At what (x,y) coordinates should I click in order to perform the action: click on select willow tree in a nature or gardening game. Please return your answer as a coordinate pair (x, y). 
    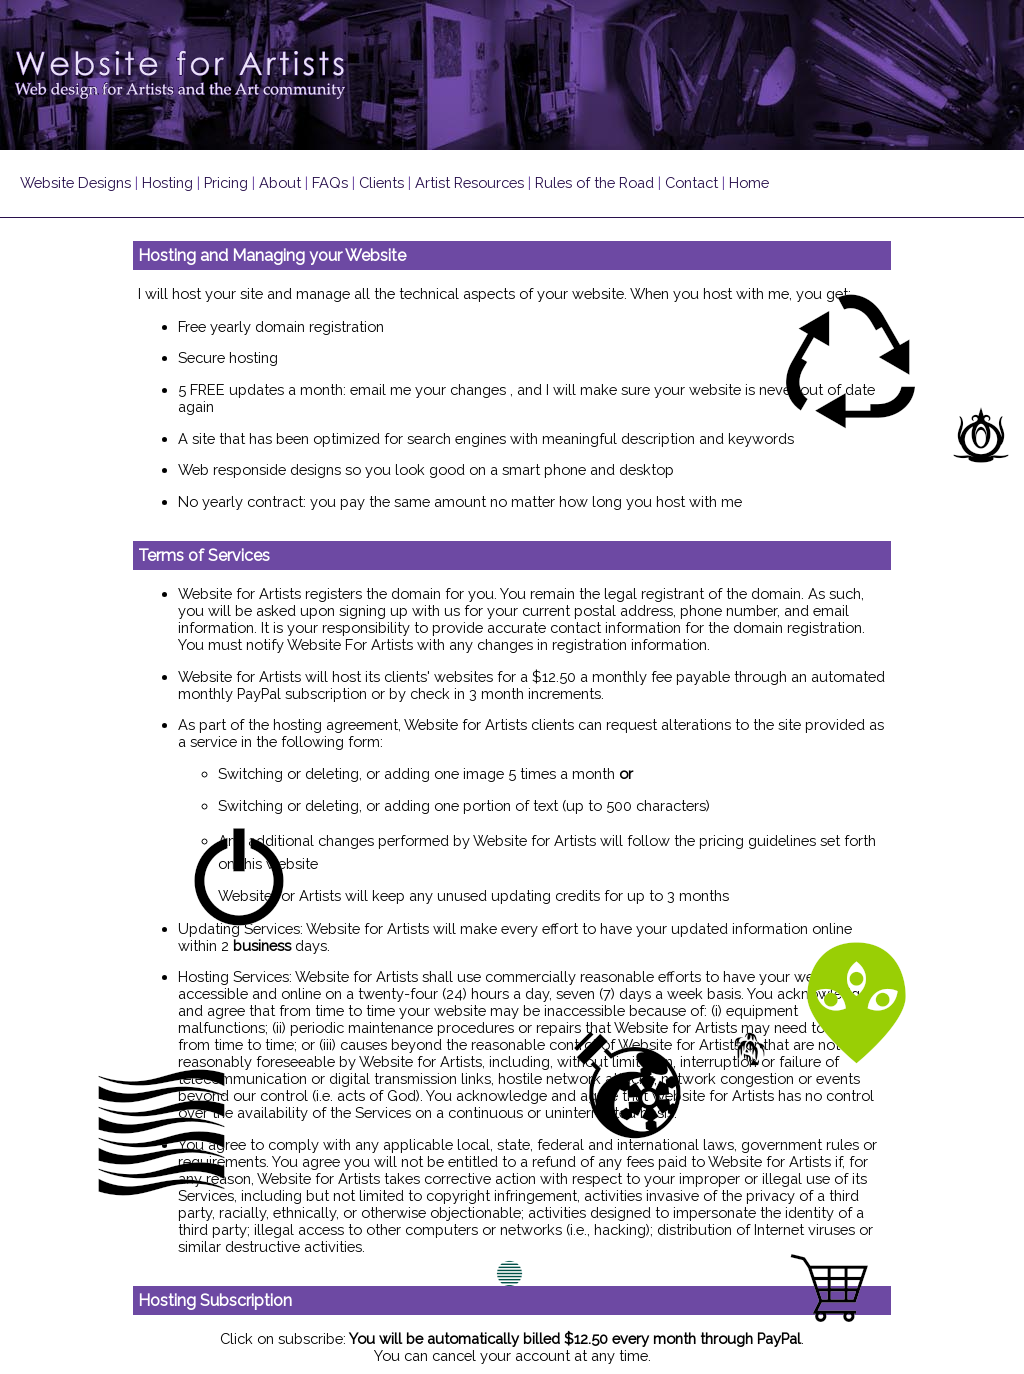
    Looking at the image, I should click on (749, 1049).